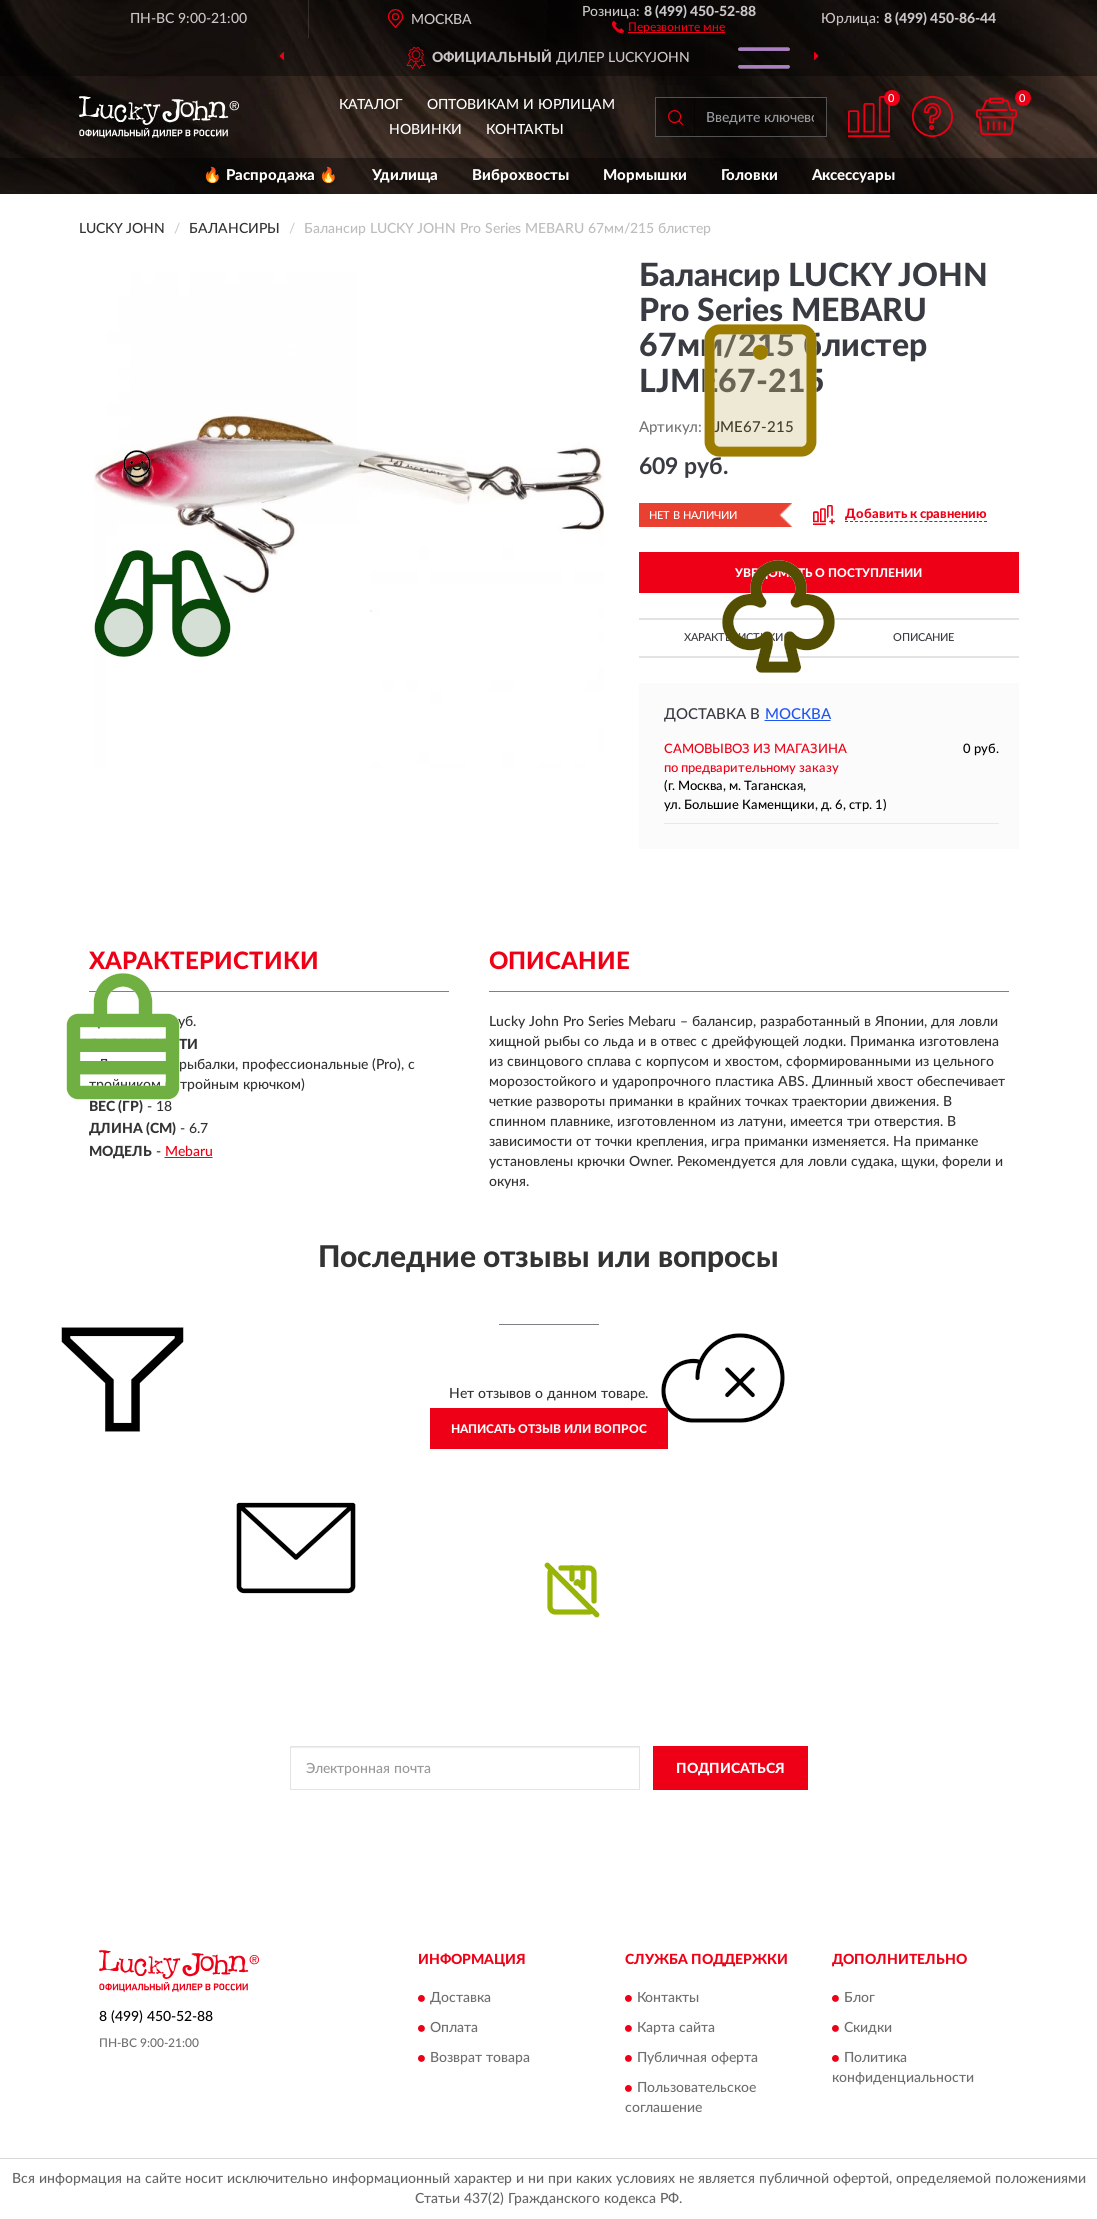  What do you see at coordinates (572, 1590) in the screenshot?
I see `album or collection unavailable` at bounding box center [572, 1590].